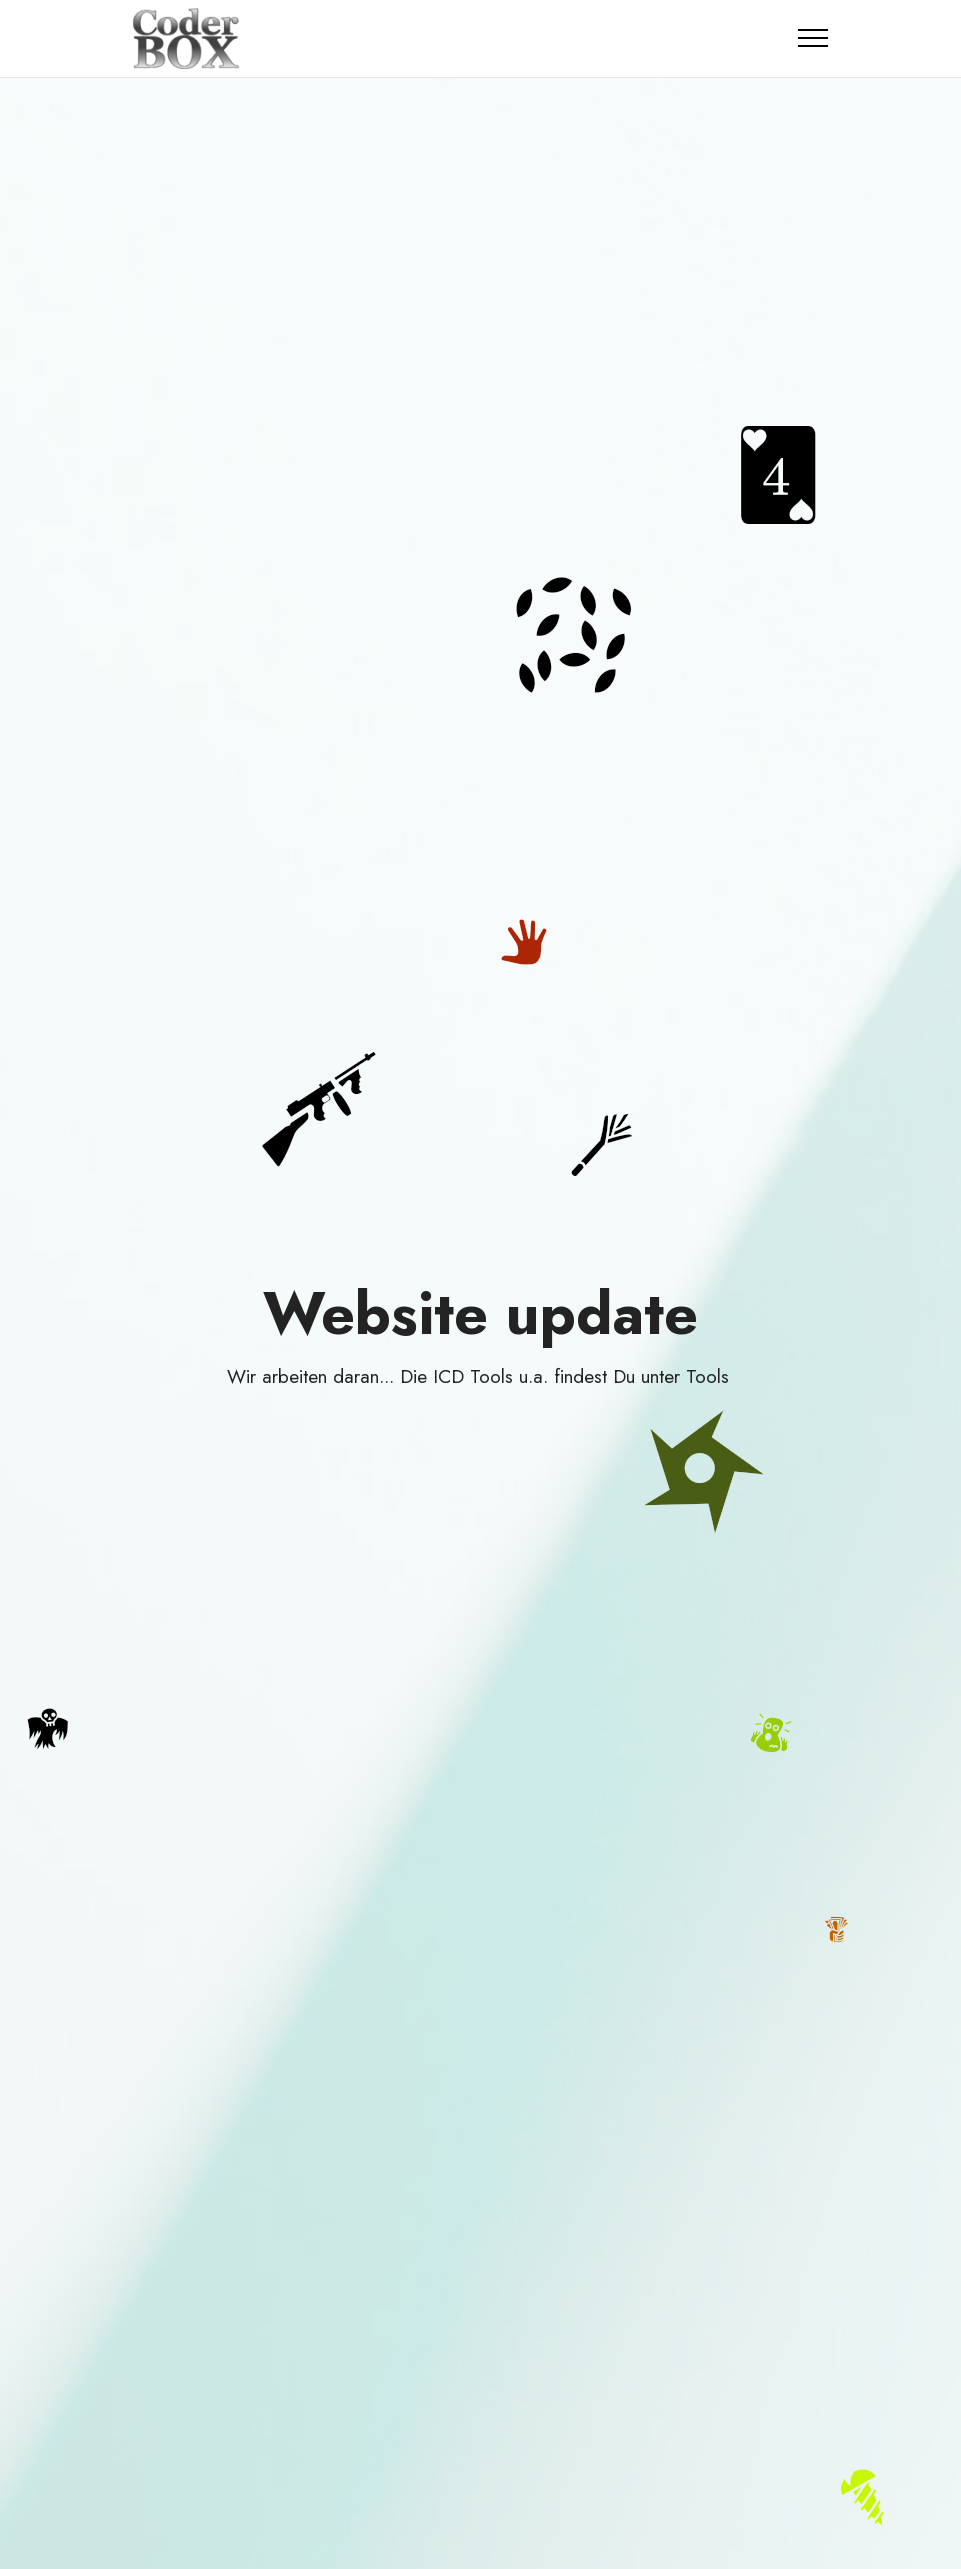 This screenshot has width=961, height=2569. What do you see at coordinates (524, 942) in the screenshot?
I see `tap to interact or grab an object` at bounding box center [524, 942].